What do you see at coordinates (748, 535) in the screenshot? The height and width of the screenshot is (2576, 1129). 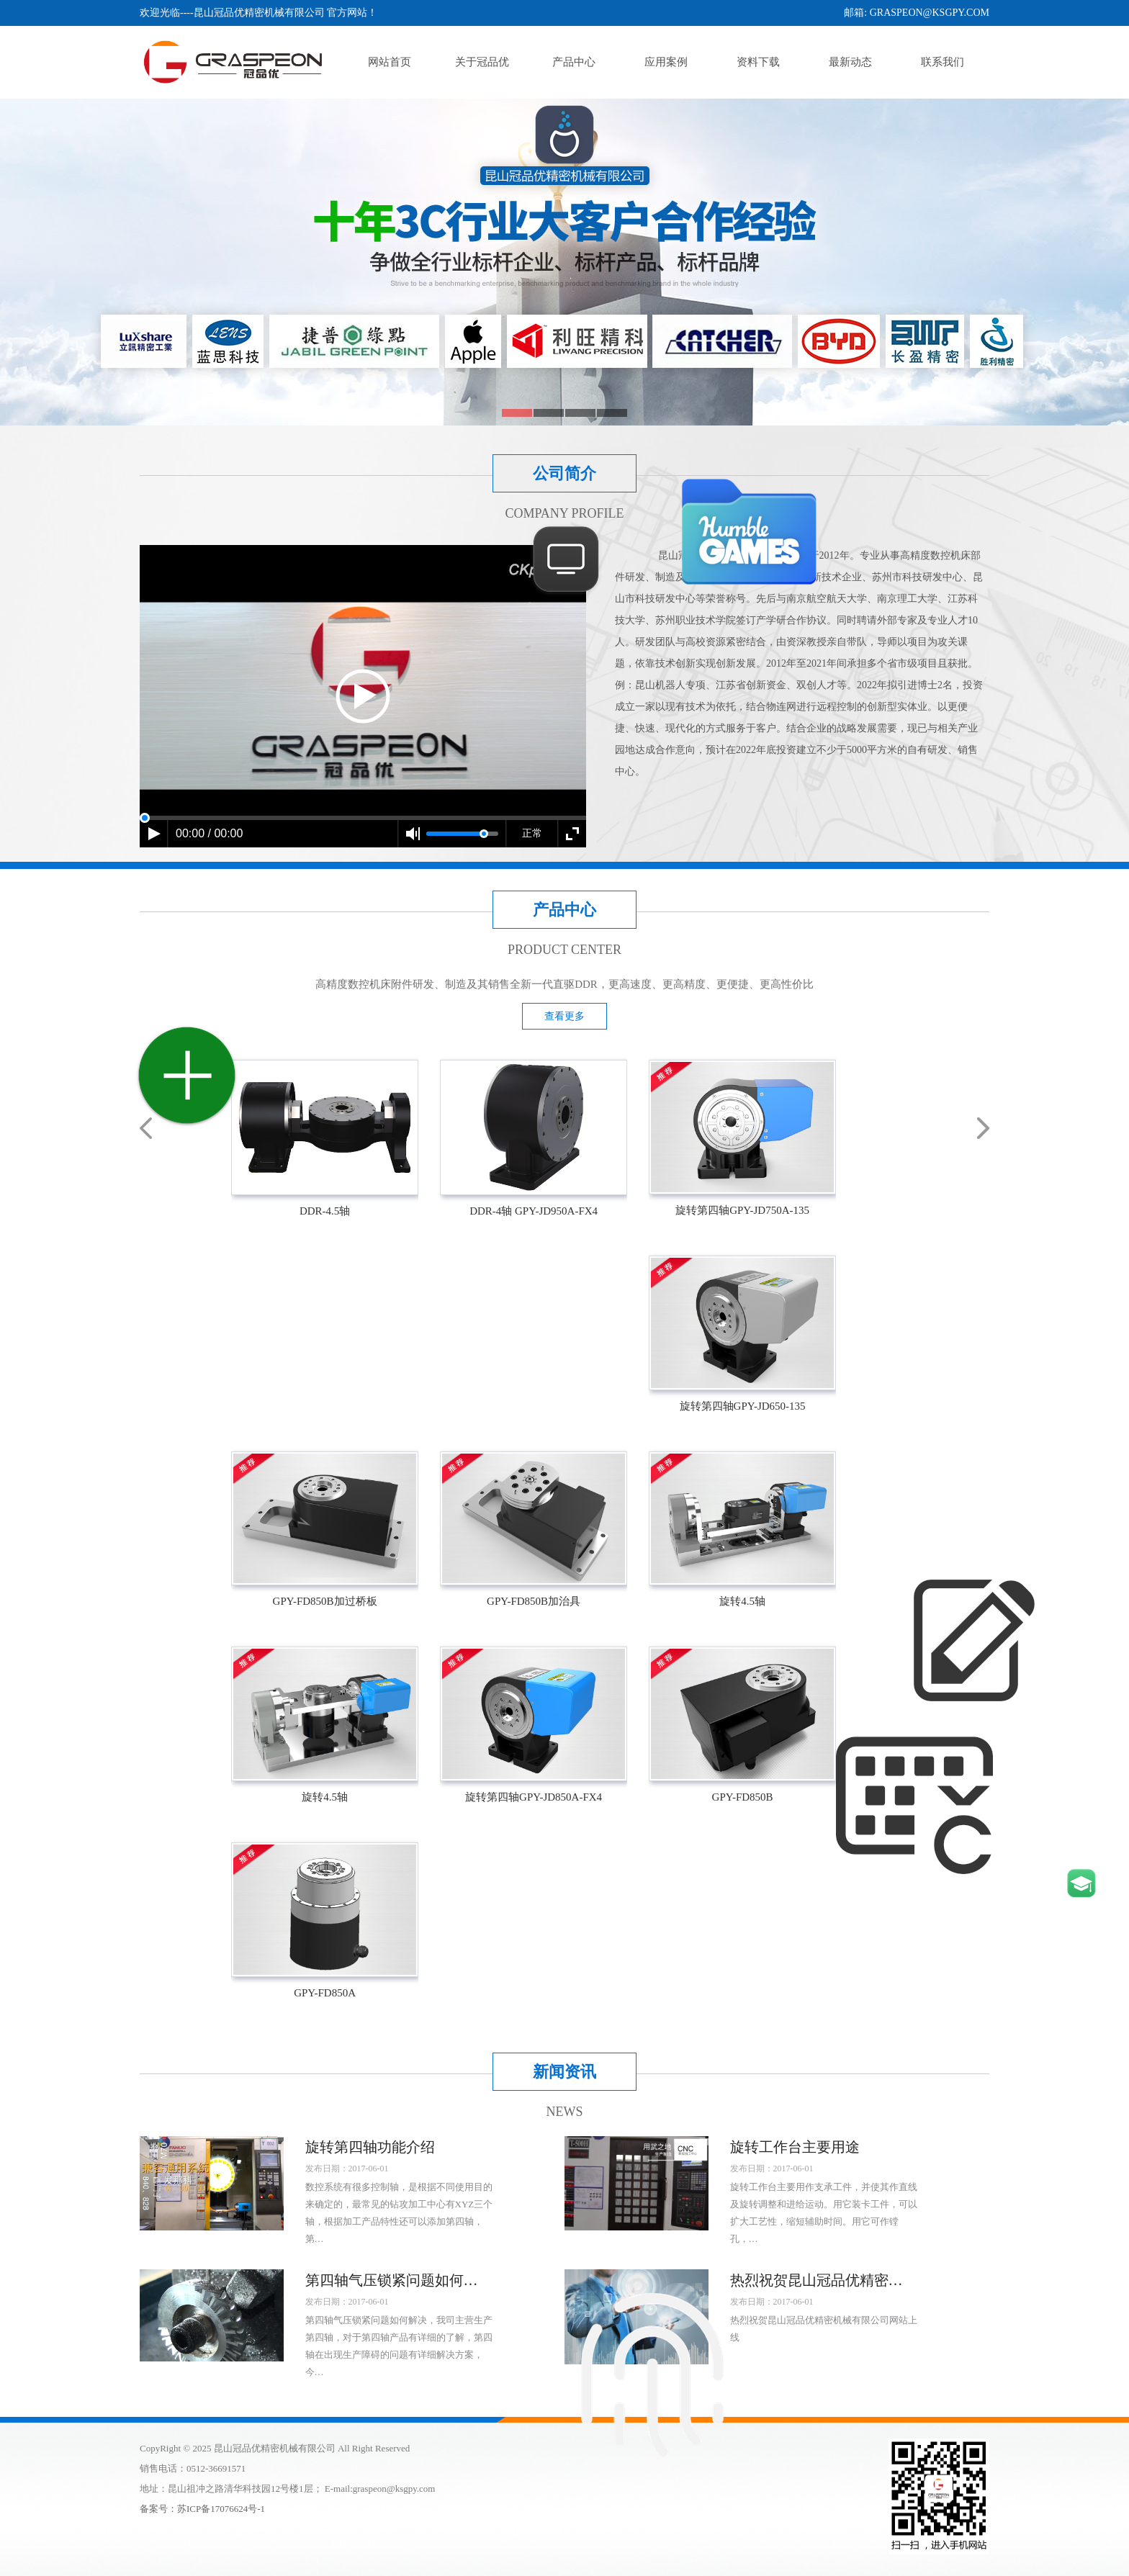 I see `open humble games folder` at bounding box center [748, 535].